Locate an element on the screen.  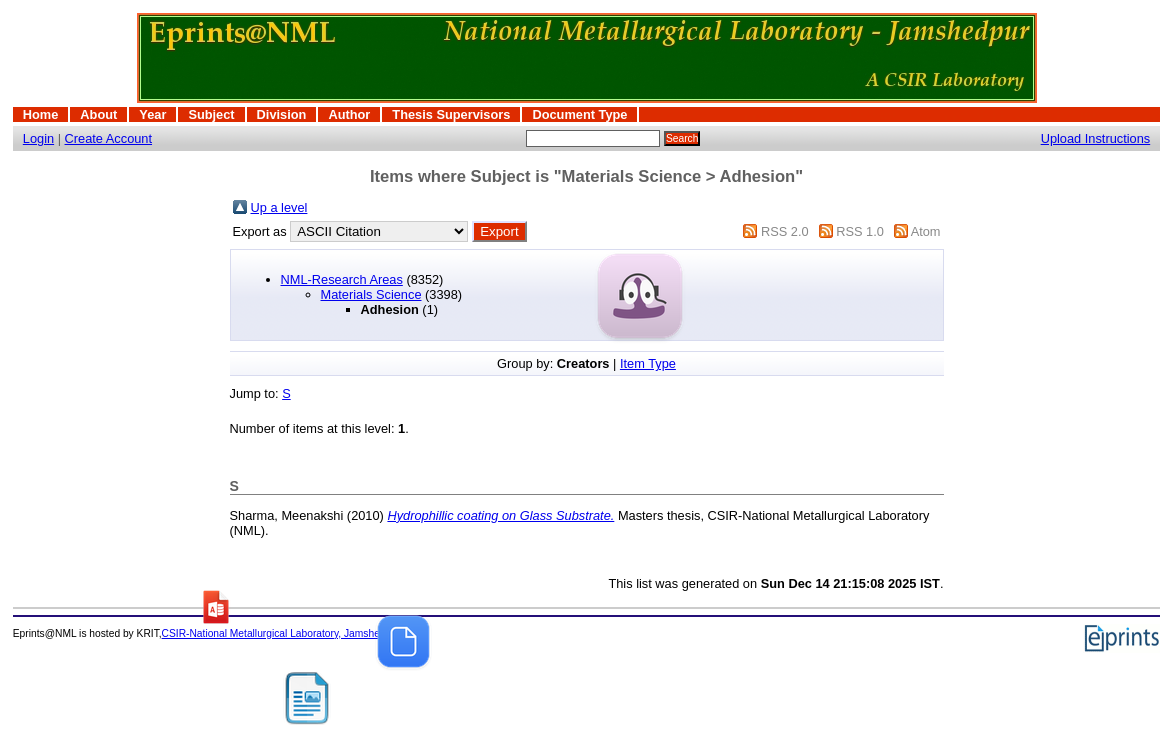
open gpodder podcast manager is located at coordinates (640, 296).